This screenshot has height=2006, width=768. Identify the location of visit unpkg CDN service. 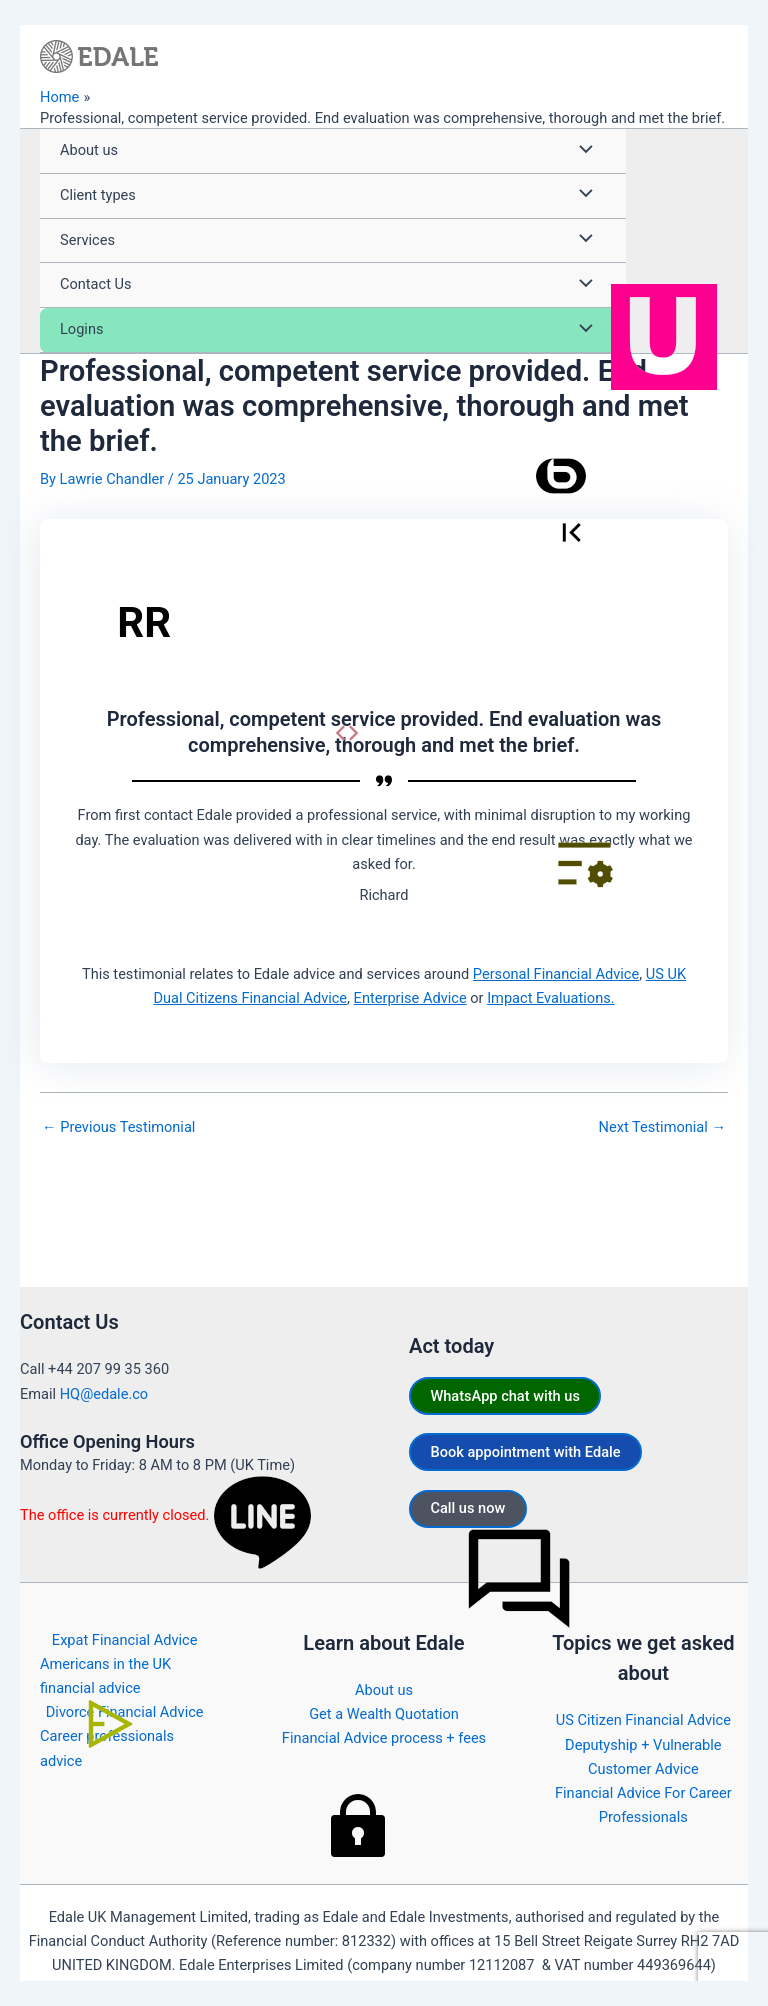
(664, 337).